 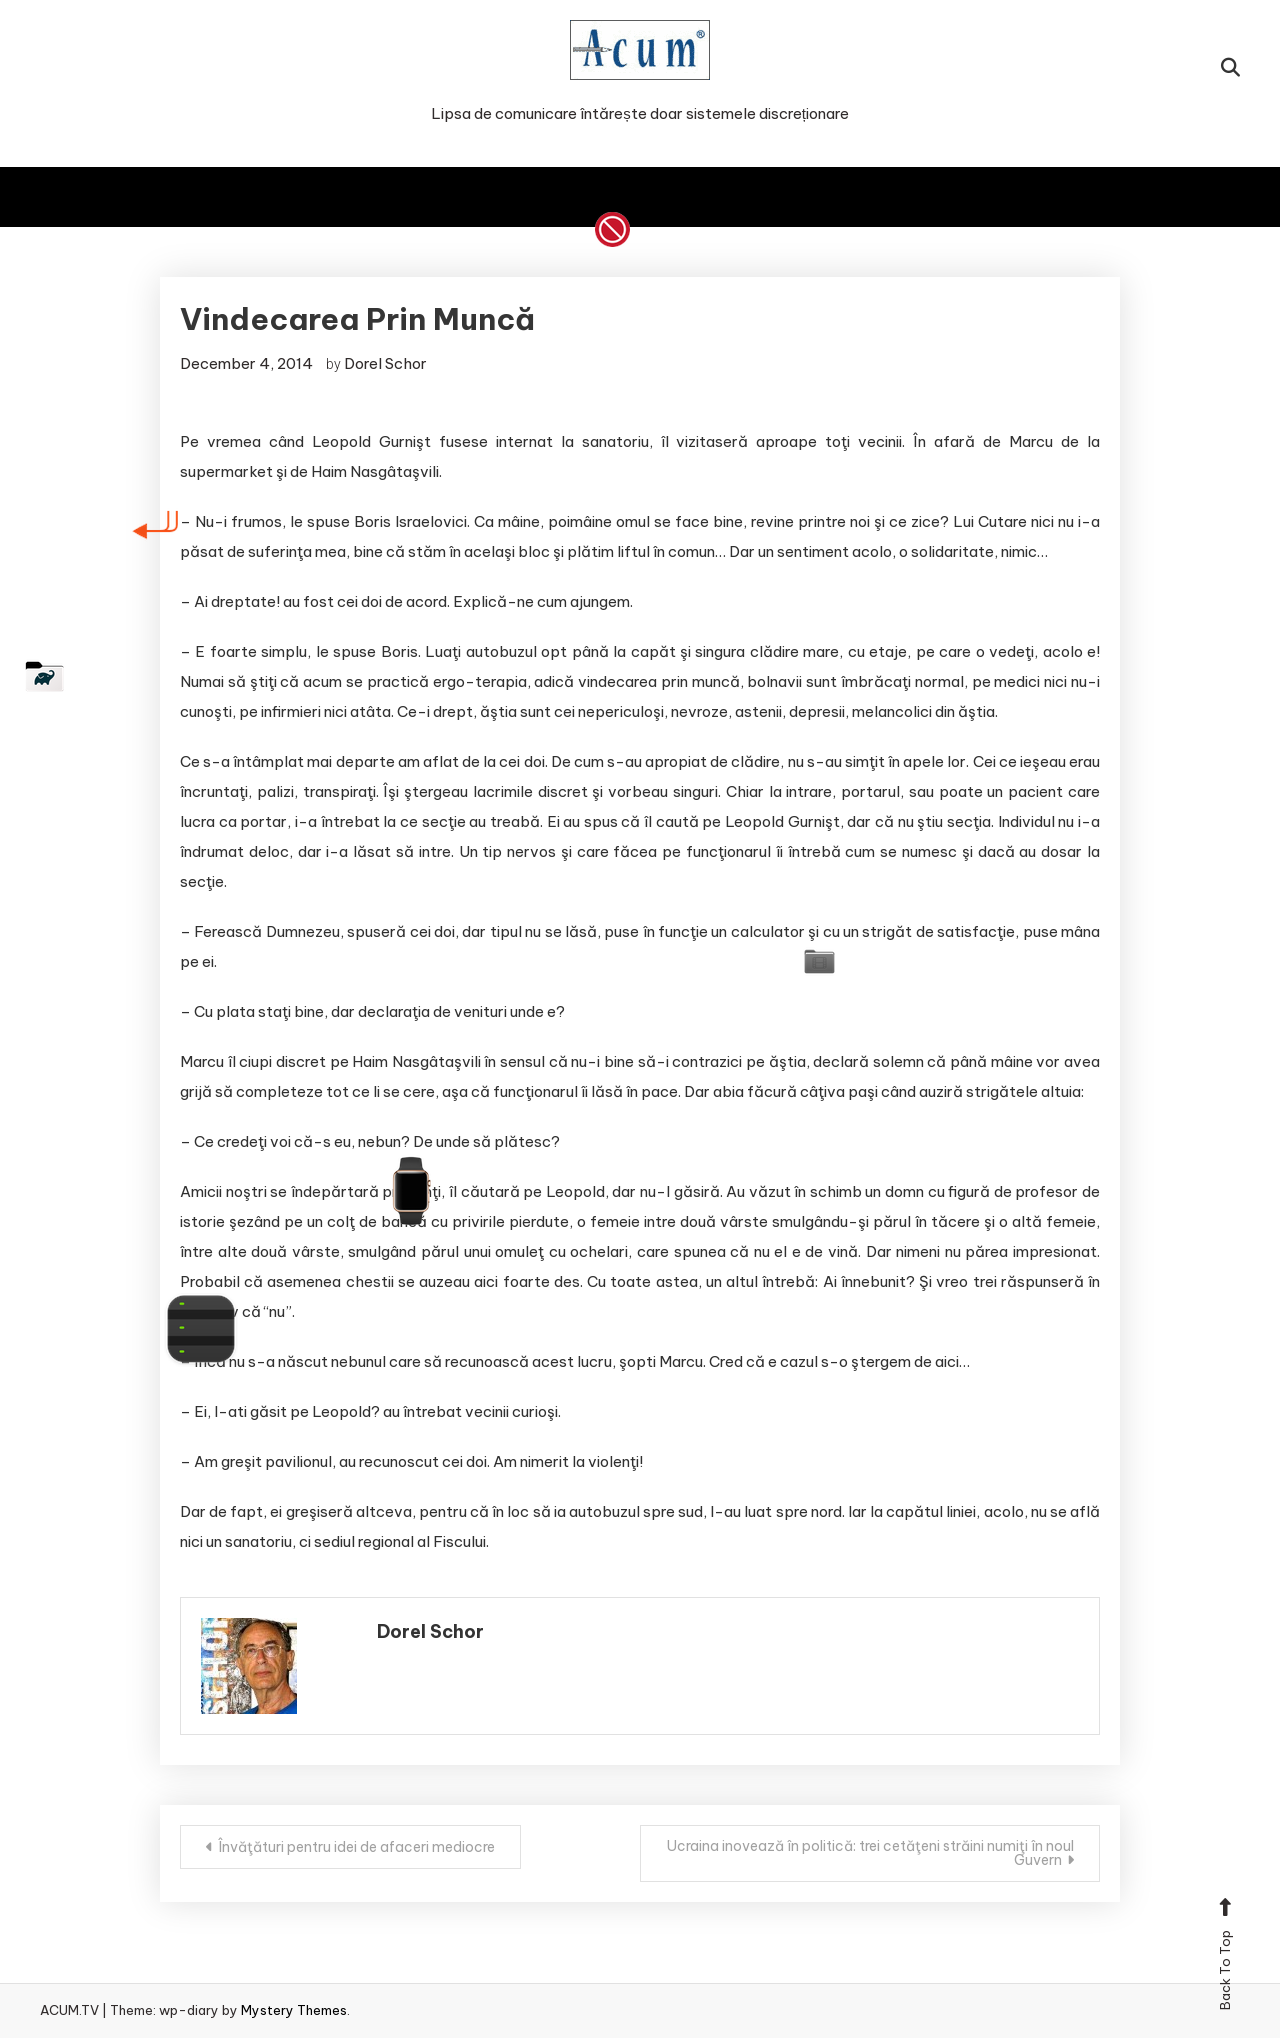 What do you see at coordinates (411, 1191) in the screenshot?
I see `manage connected Apple Watch device` at bounding box center [411, 1191].